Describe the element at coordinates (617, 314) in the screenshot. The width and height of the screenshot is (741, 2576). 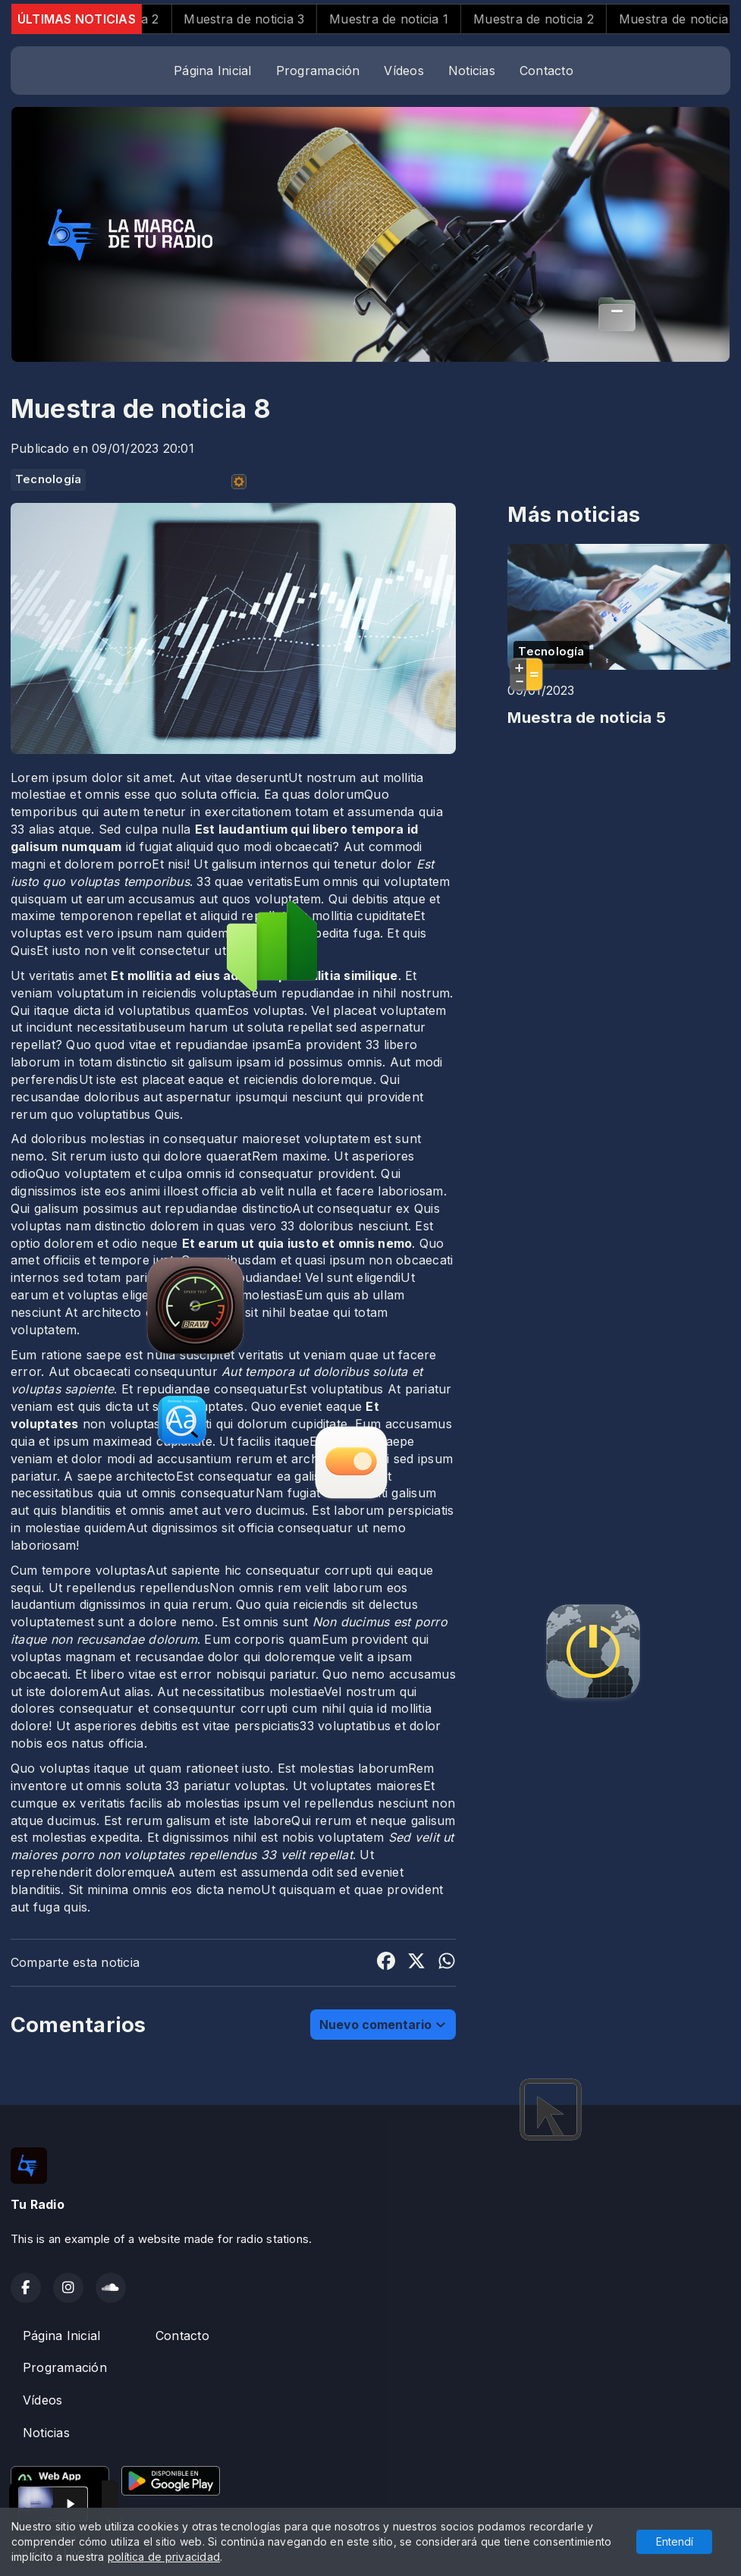
I see `open the file manager application` at that location.